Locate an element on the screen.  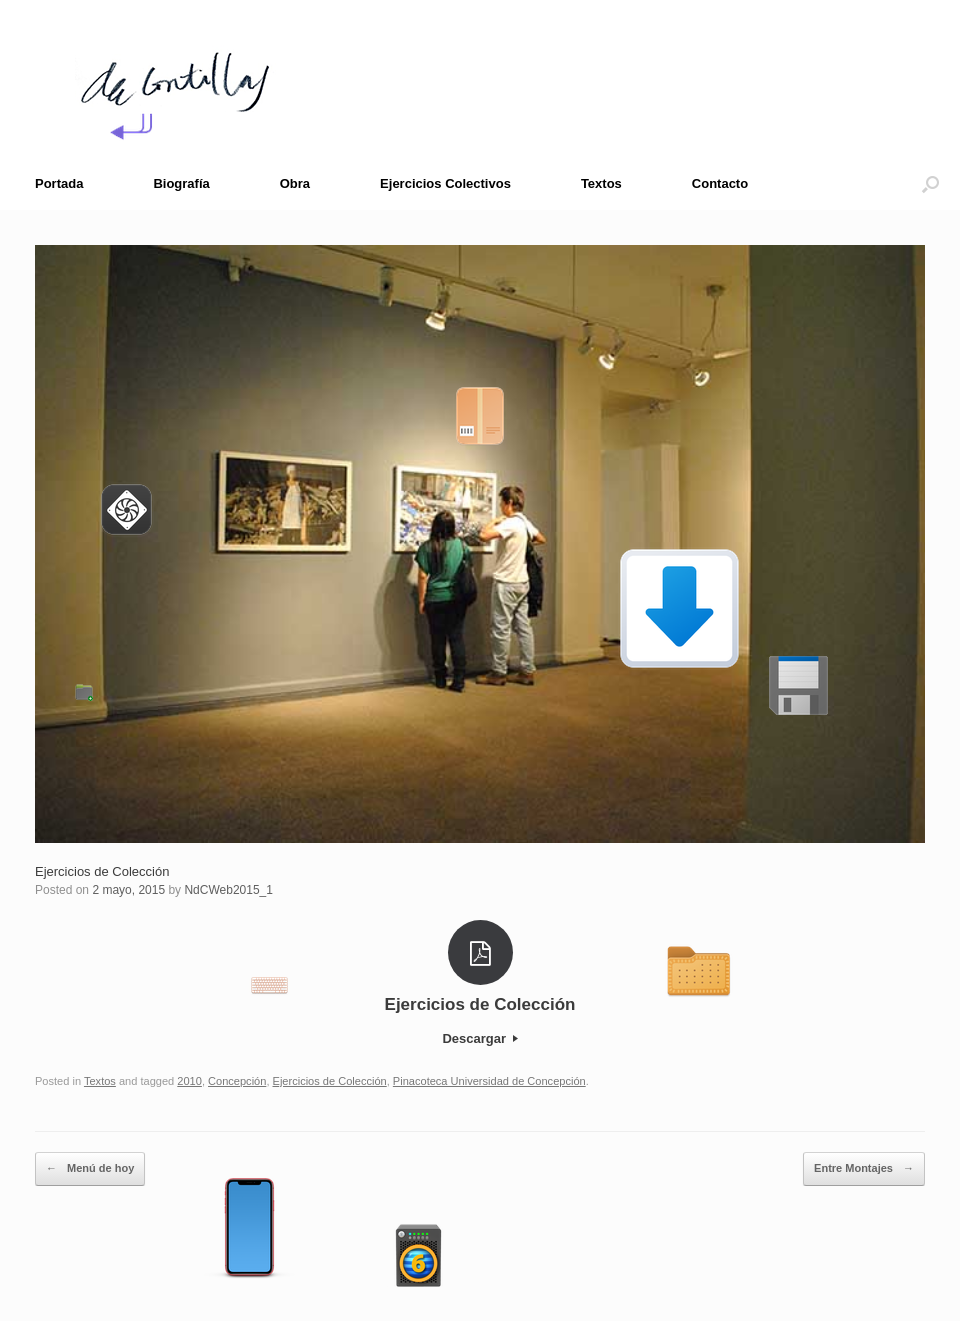
access RAID 6 storage configuration is located at coordinates (418, 1255).